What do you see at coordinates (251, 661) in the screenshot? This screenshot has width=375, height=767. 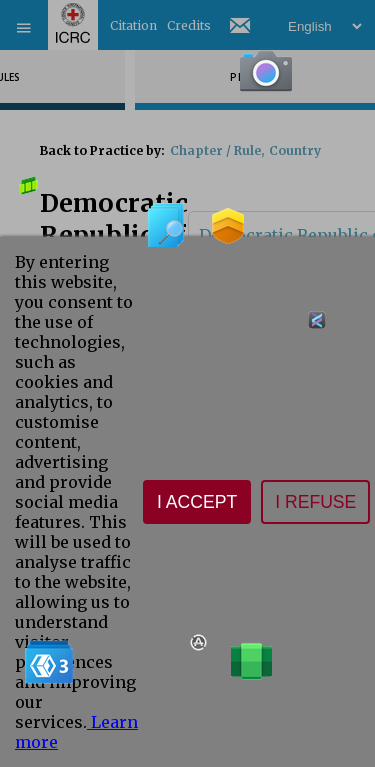 I see `open android app or emulator` at bounding box center [251, 661].